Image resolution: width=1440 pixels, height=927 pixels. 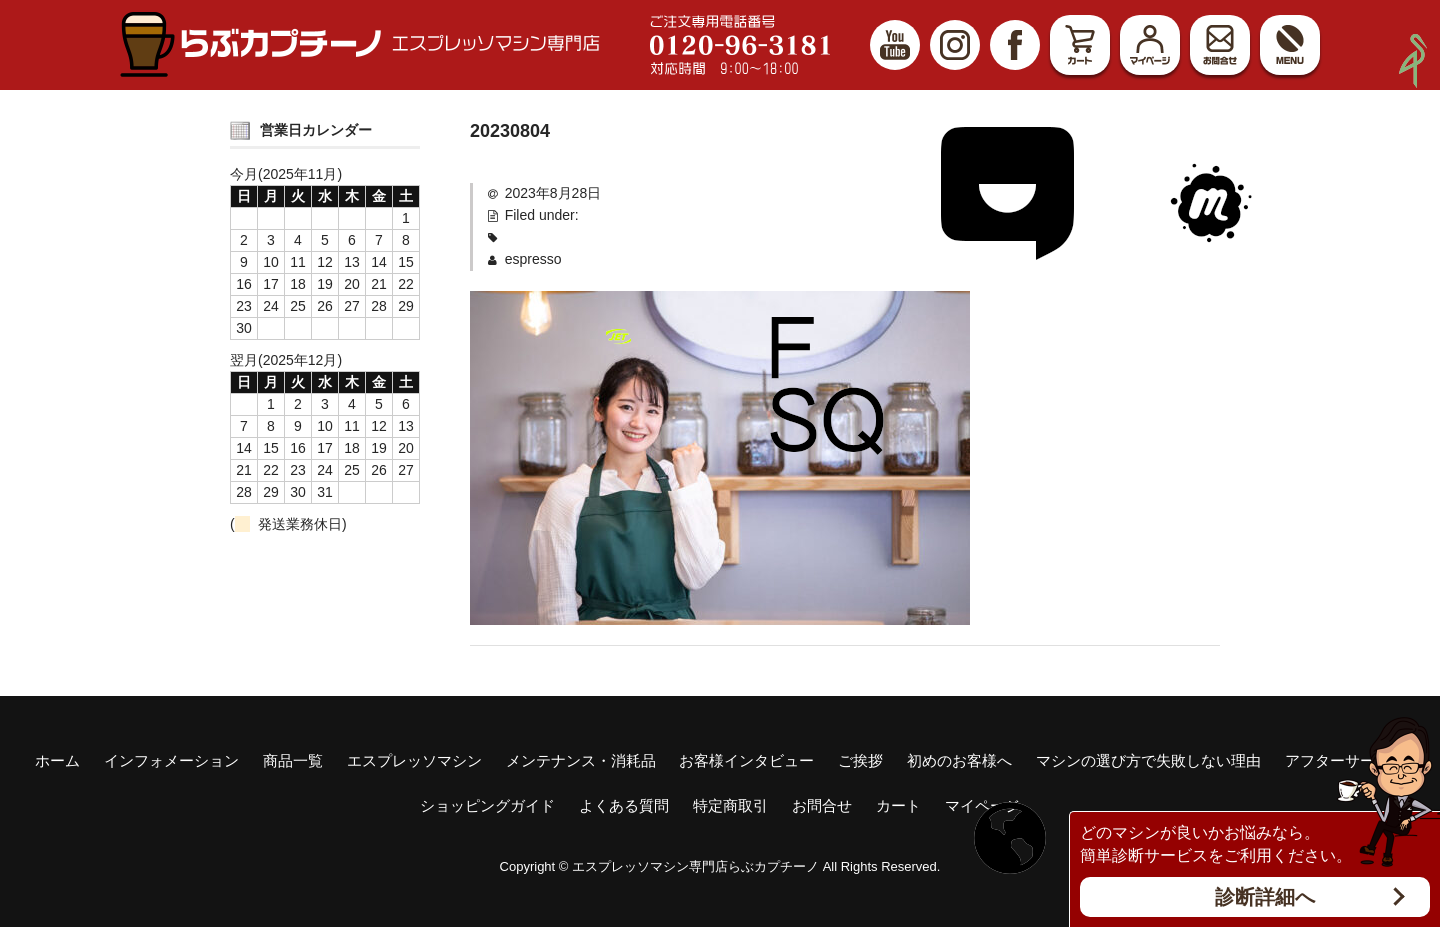 I want to click on view global or worldwide settings, so click(x=1010, y=838).